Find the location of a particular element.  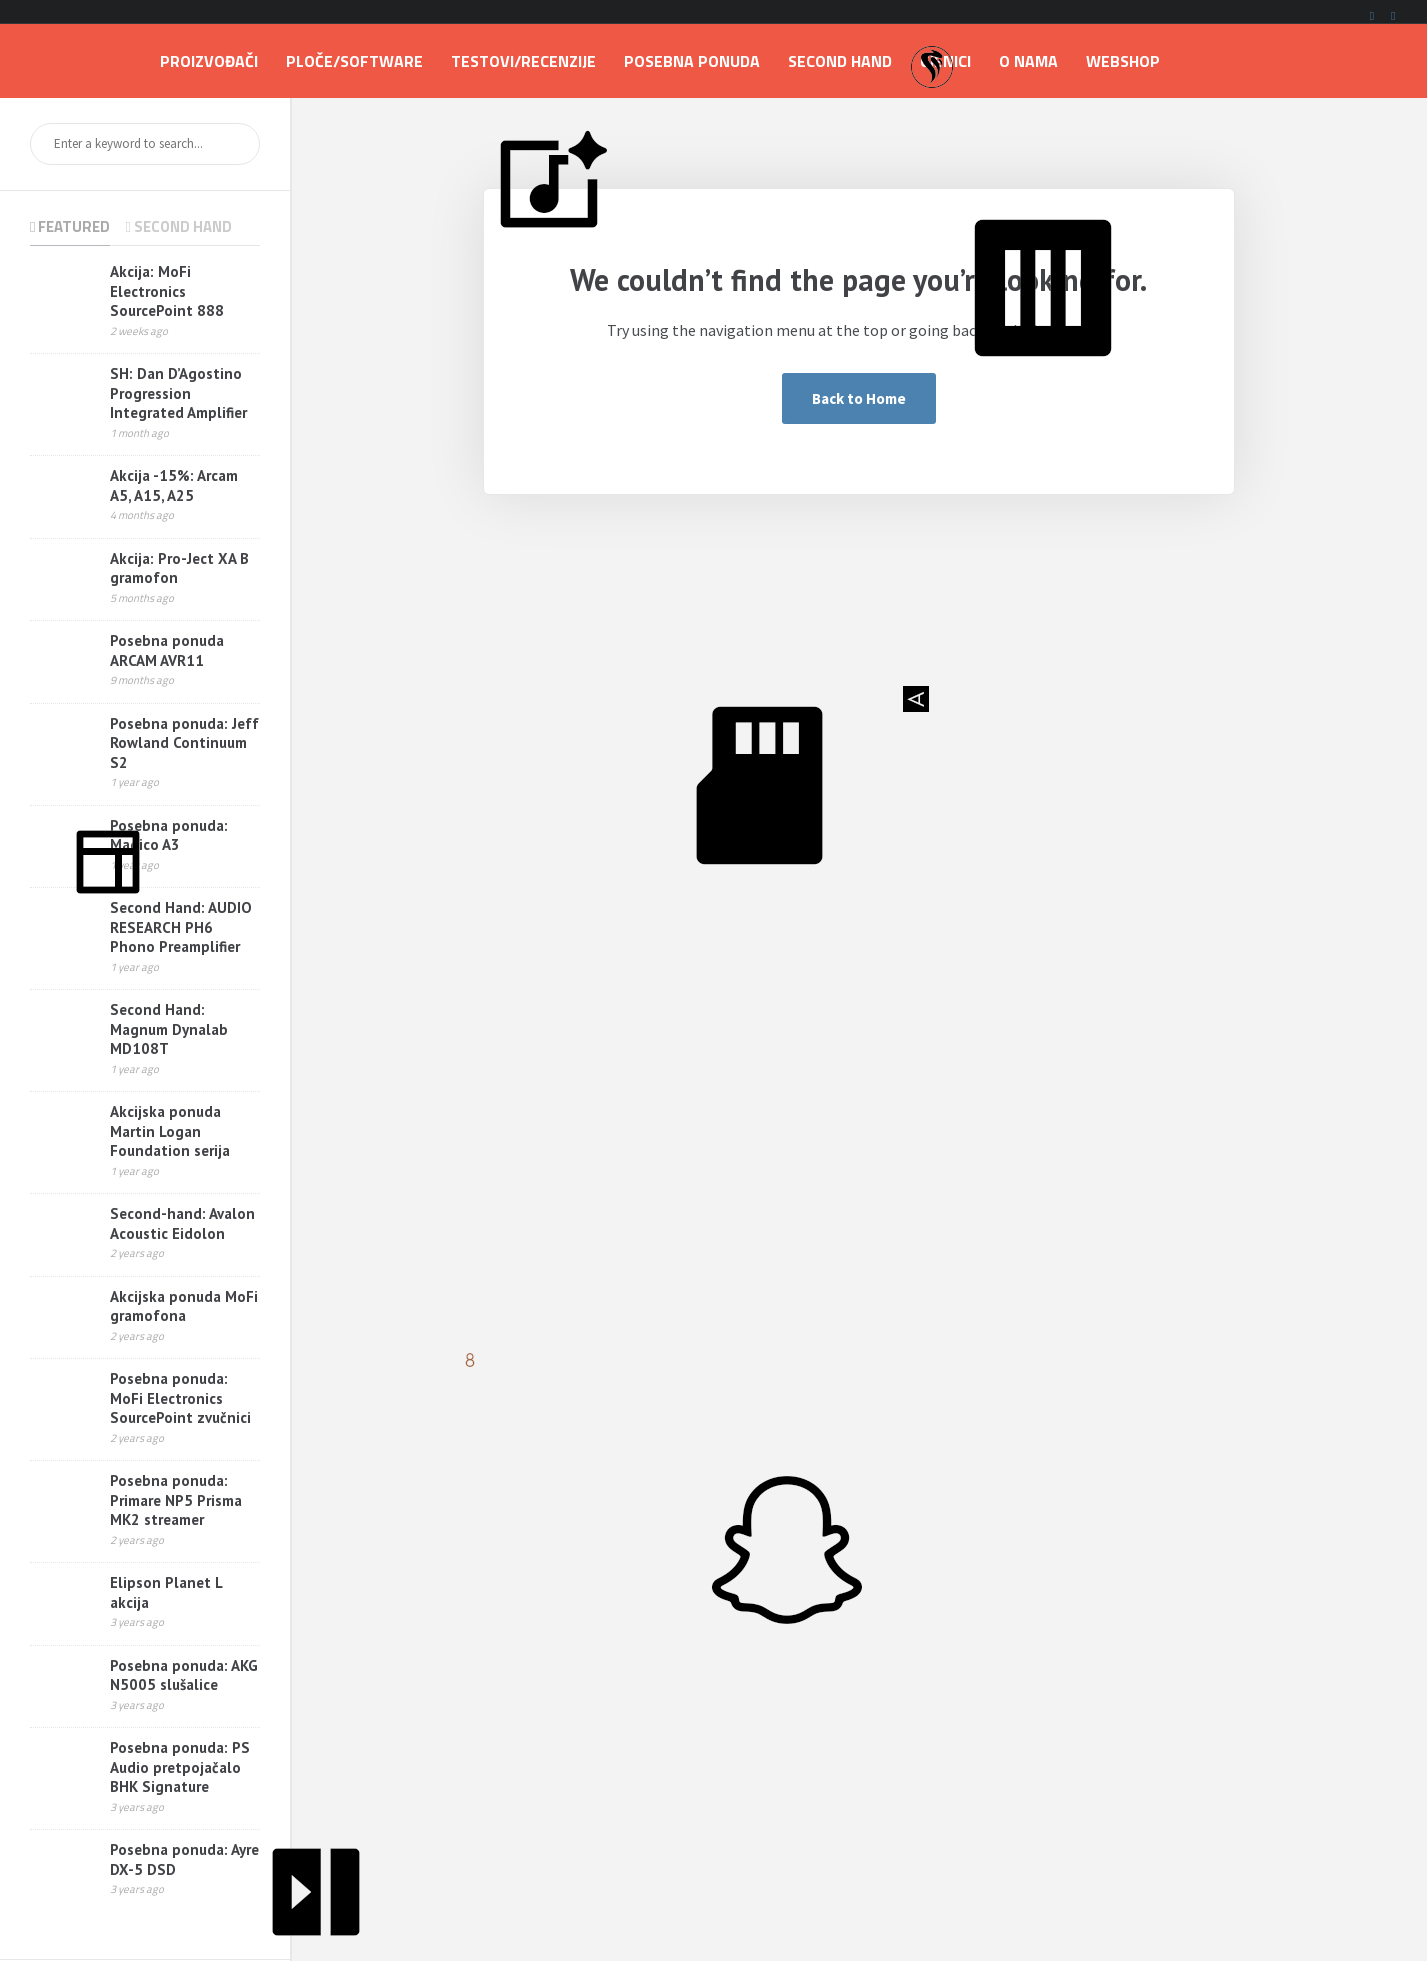

expand the sidebar panel is located at coordinates (316, 1892).